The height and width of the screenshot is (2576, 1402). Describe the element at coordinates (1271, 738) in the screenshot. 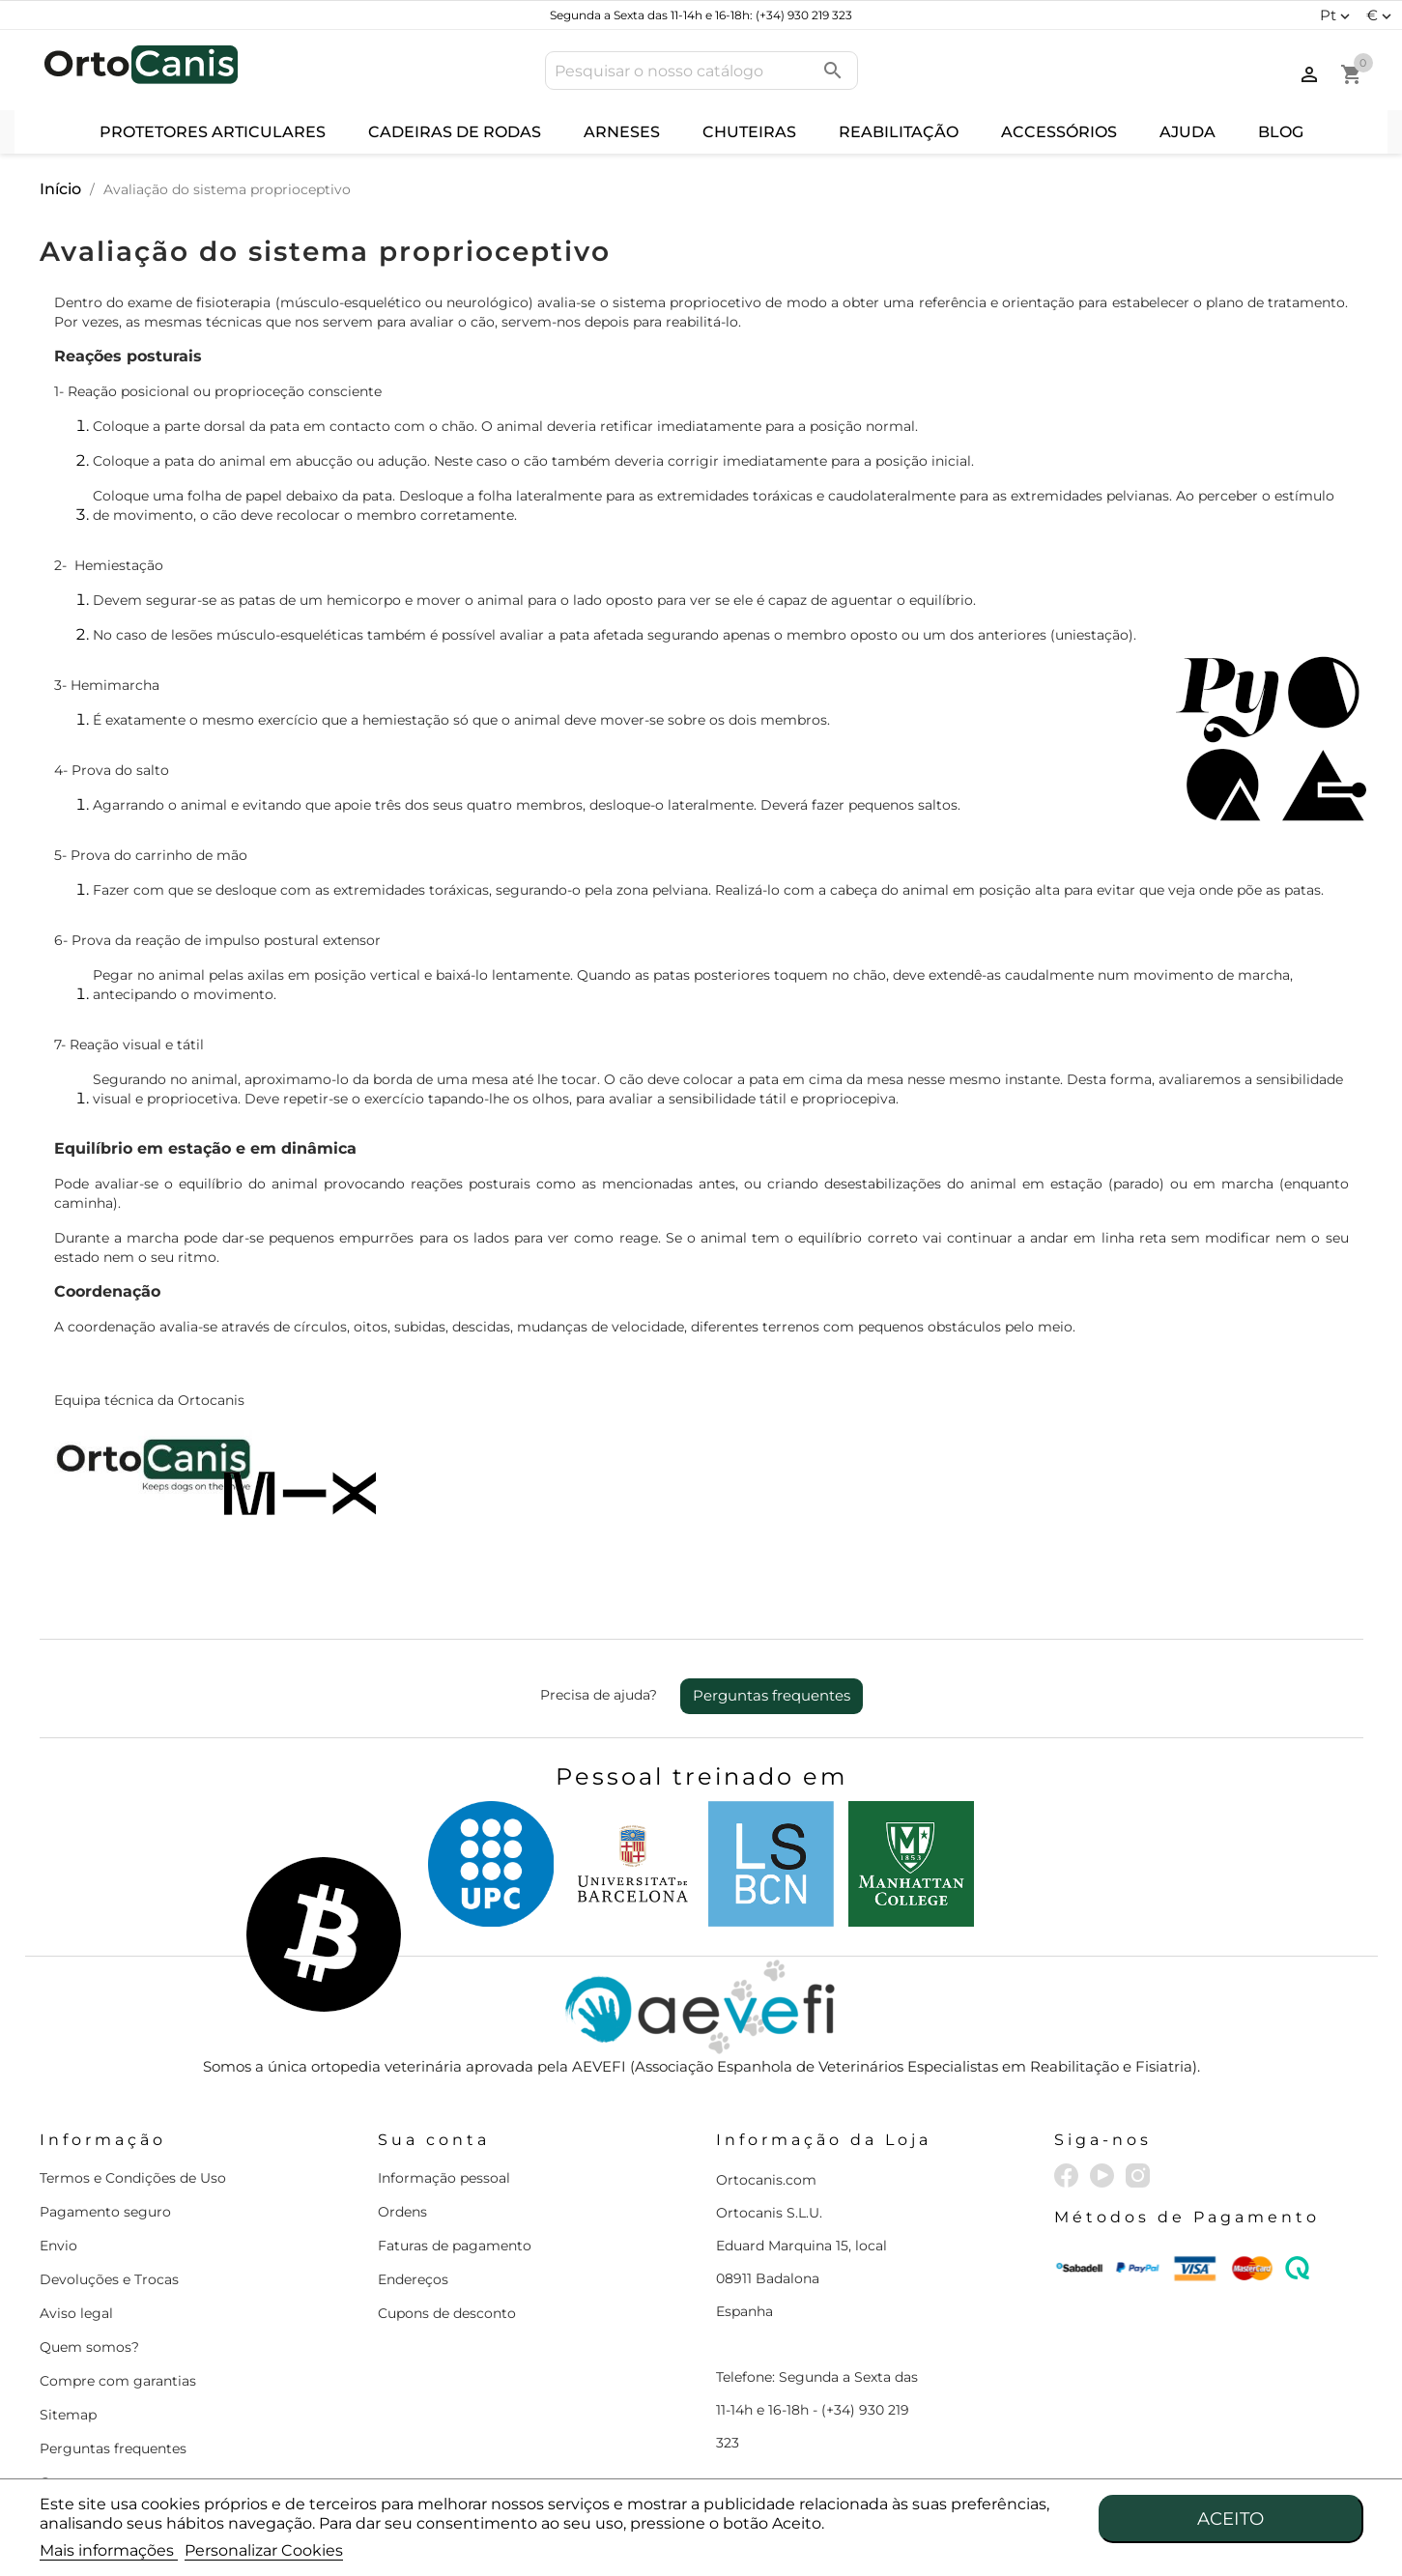

I see `pycqa (python code quality authority) organization logo` at that location.